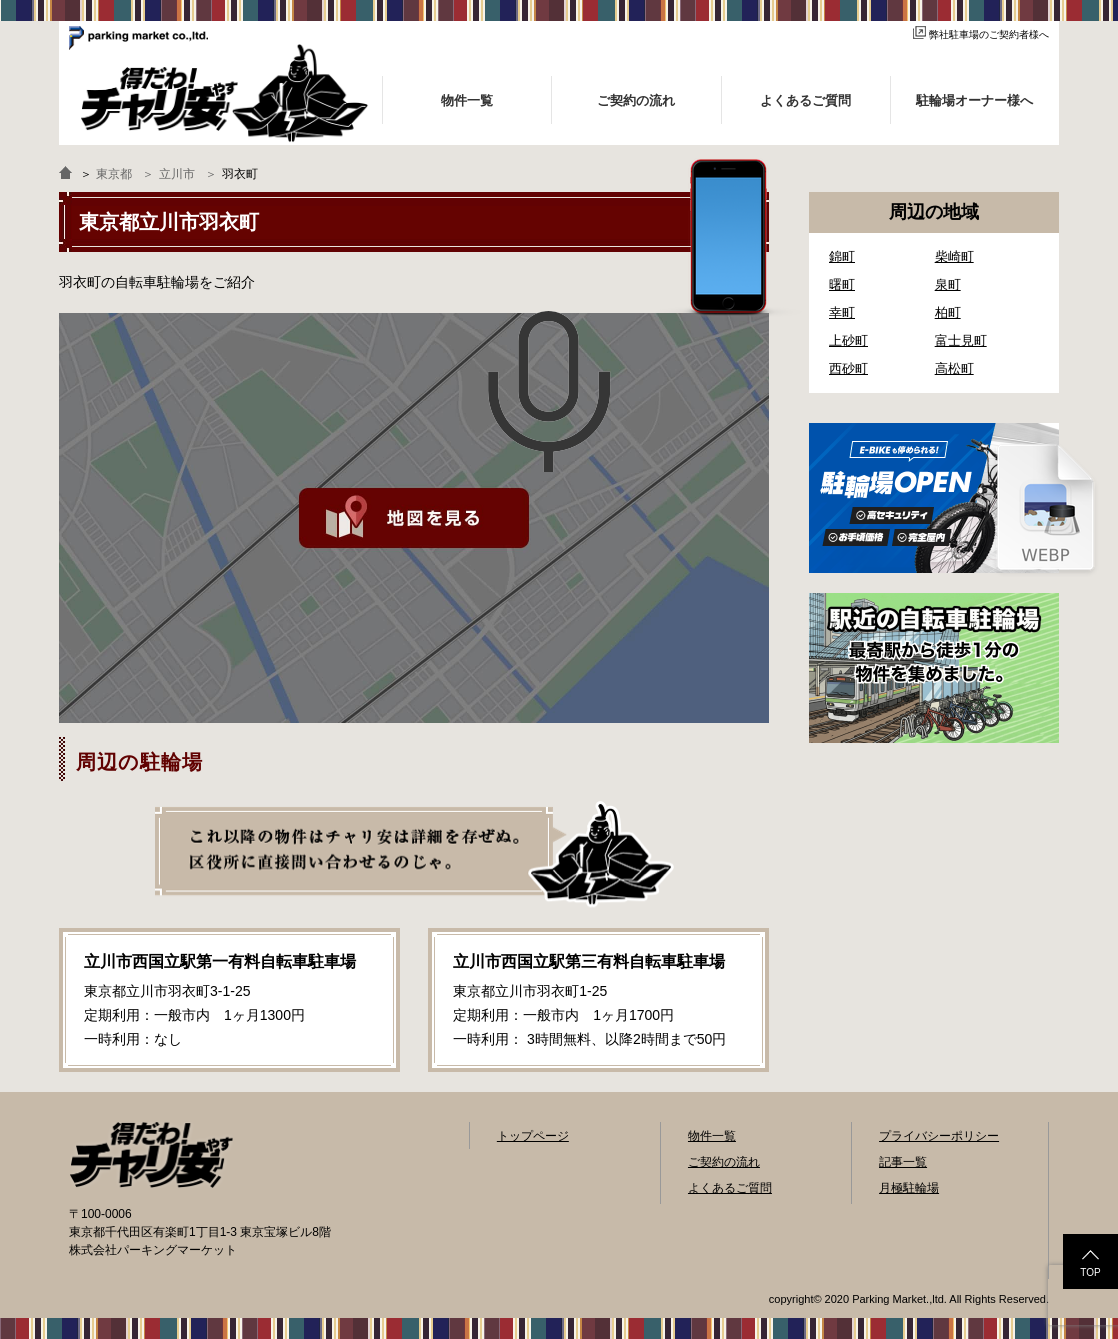 Image resolution: width=1118 pixels, height=1339 pixels. I want to click on iPhone 8 device connected to your Mac, so click(728, 238).